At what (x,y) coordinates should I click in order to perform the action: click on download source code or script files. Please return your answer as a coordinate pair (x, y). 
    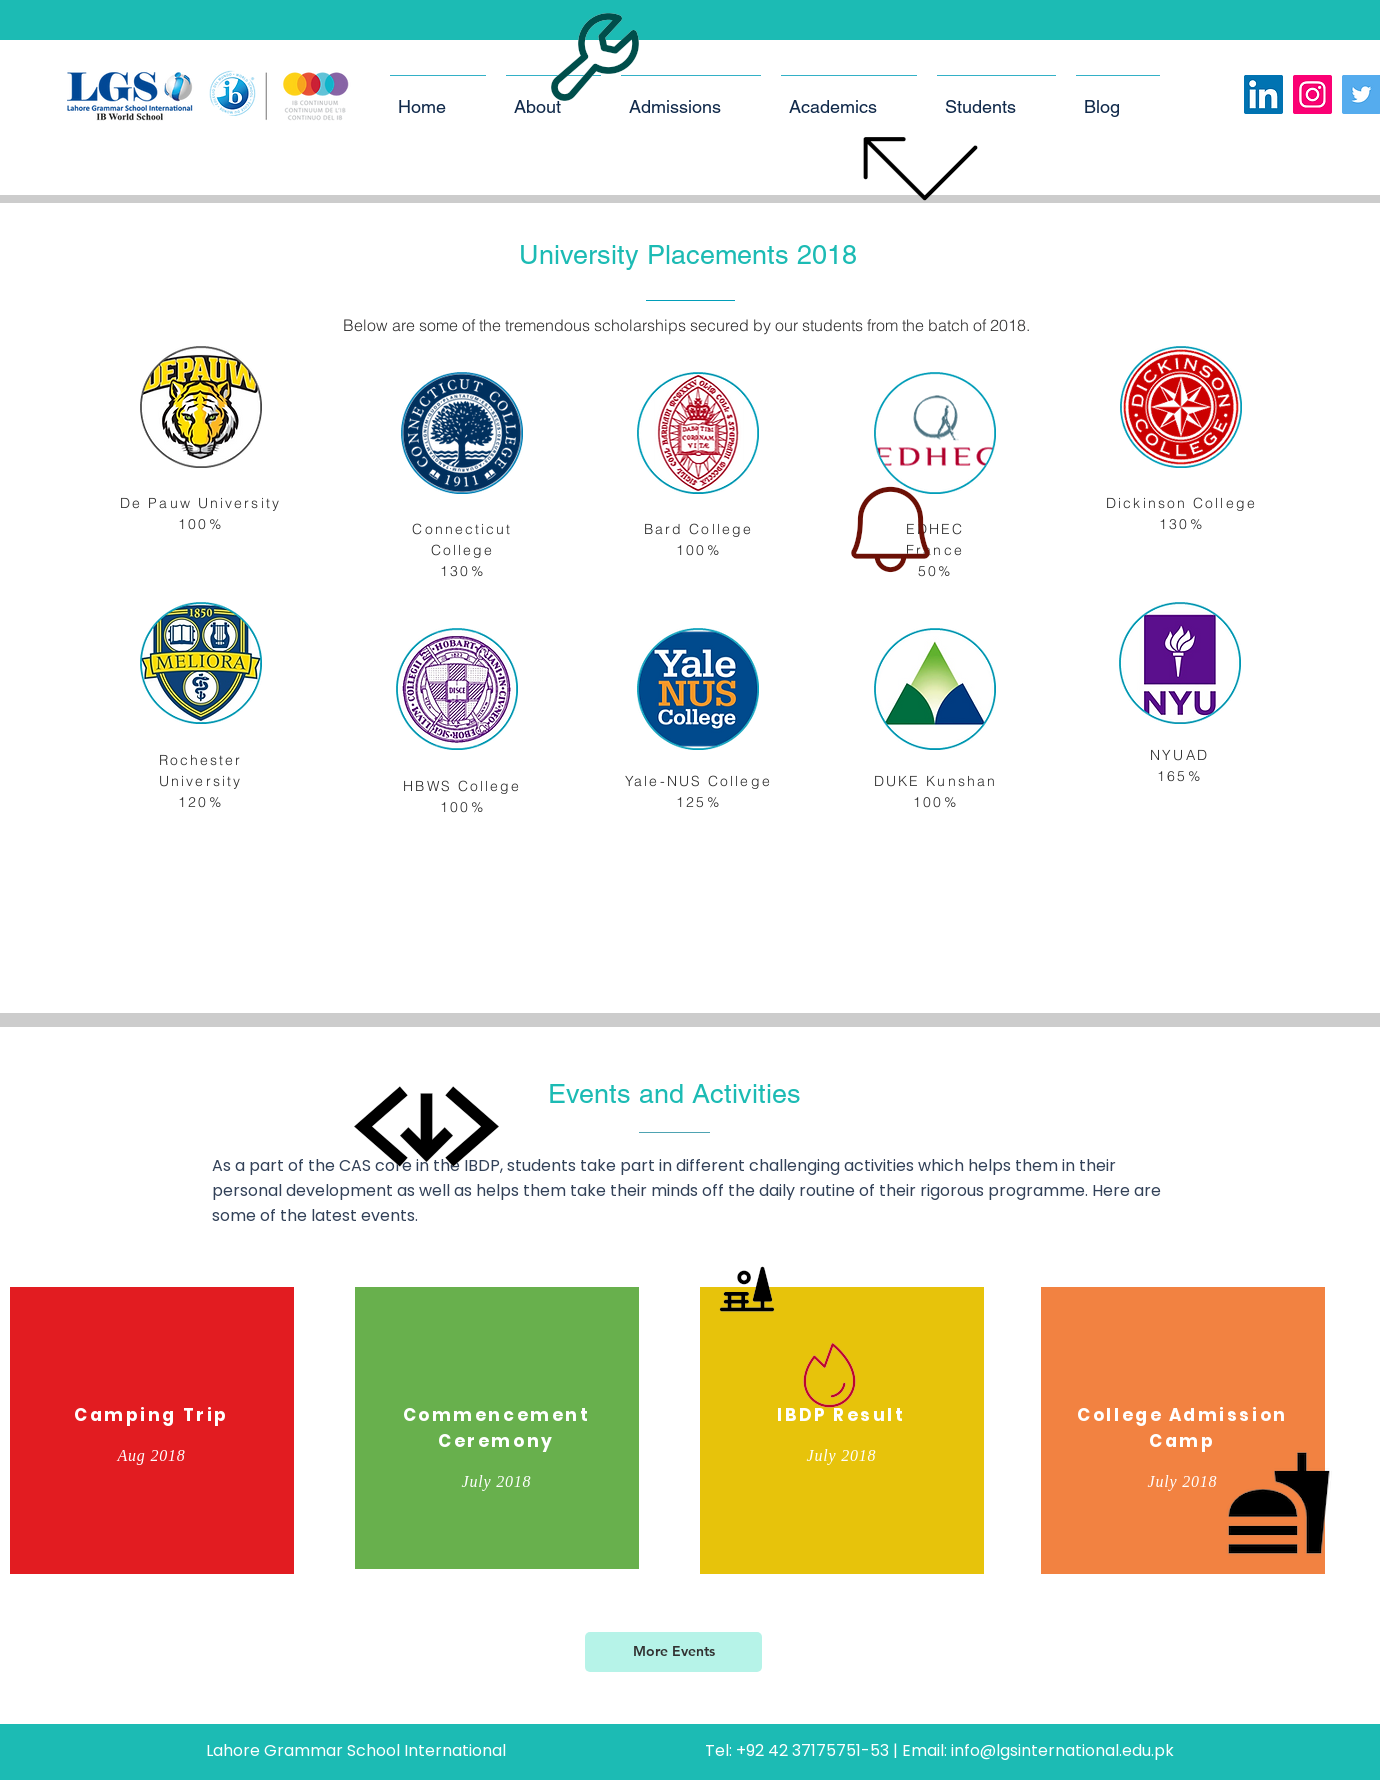
    Looking at the image, I should click on (426, 1126).